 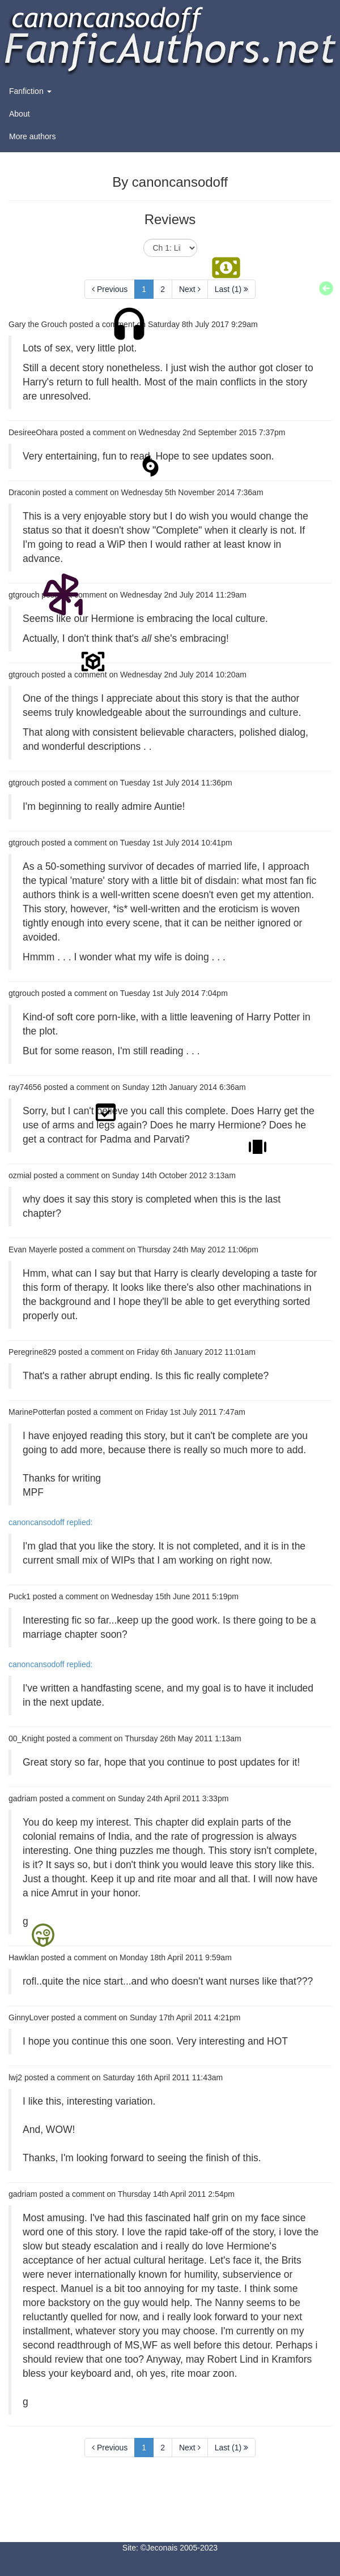 What do you see at coordinates (150, 466) in the screenshot?
I see `indicates hurricane or tropical storm warning` at bounding box center [150, 466].